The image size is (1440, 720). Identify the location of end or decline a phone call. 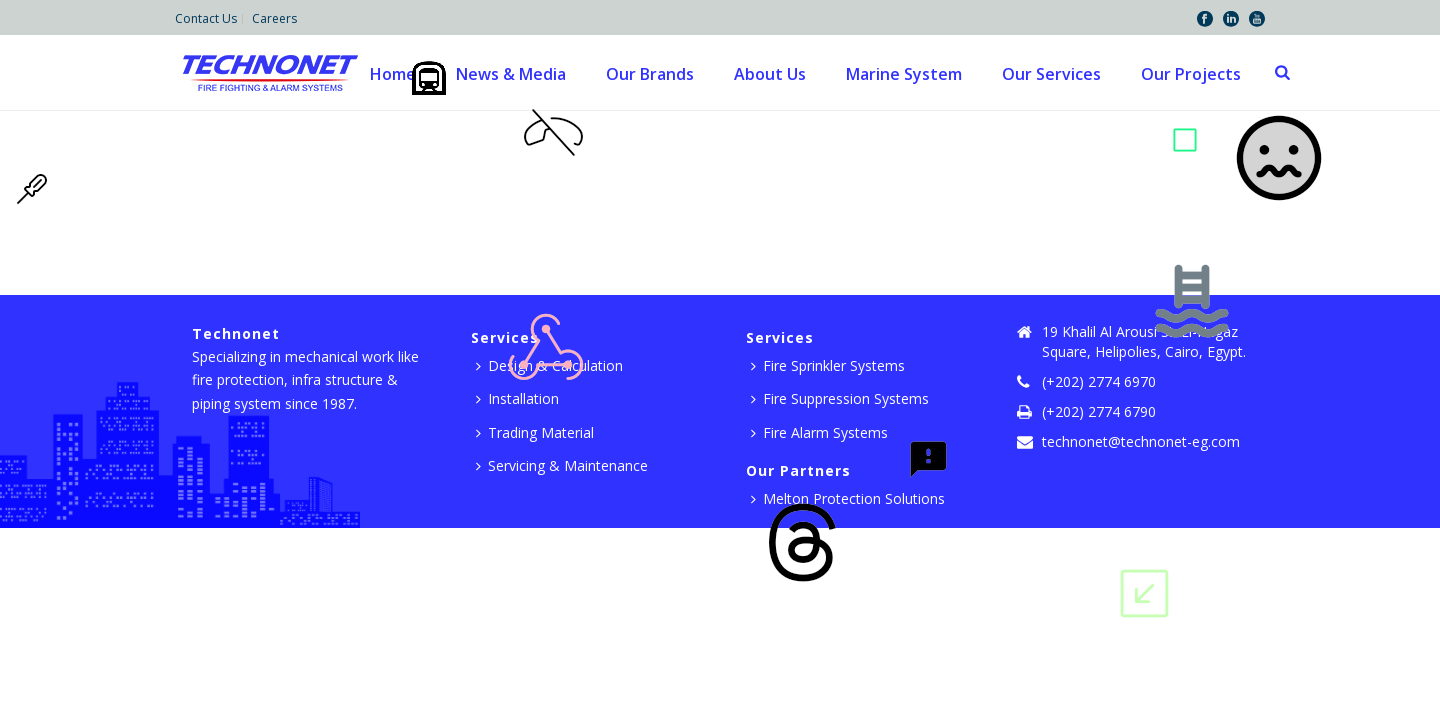
(553, 132).